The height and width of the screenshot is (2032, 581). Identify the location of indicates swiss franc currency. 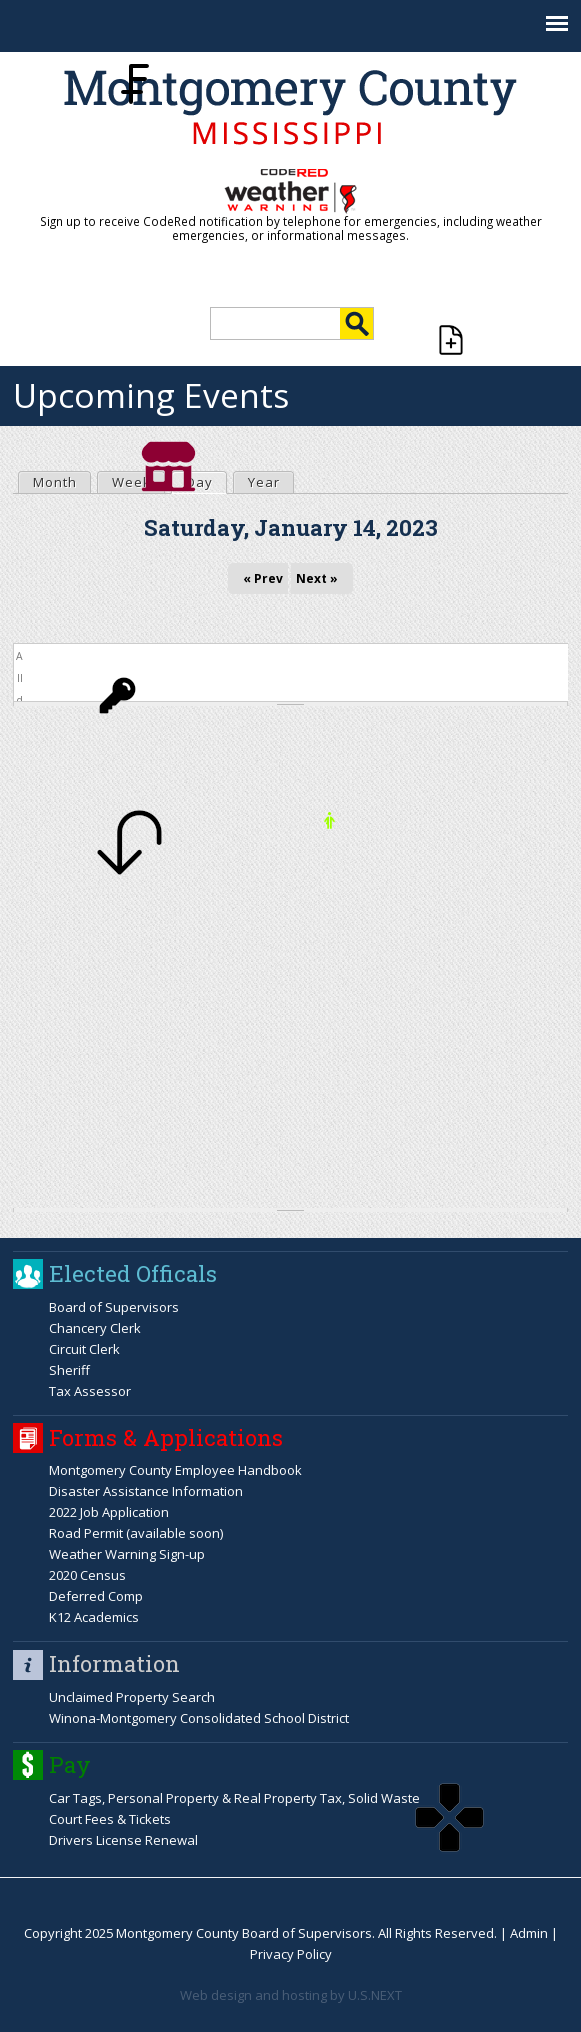
(135, 84).